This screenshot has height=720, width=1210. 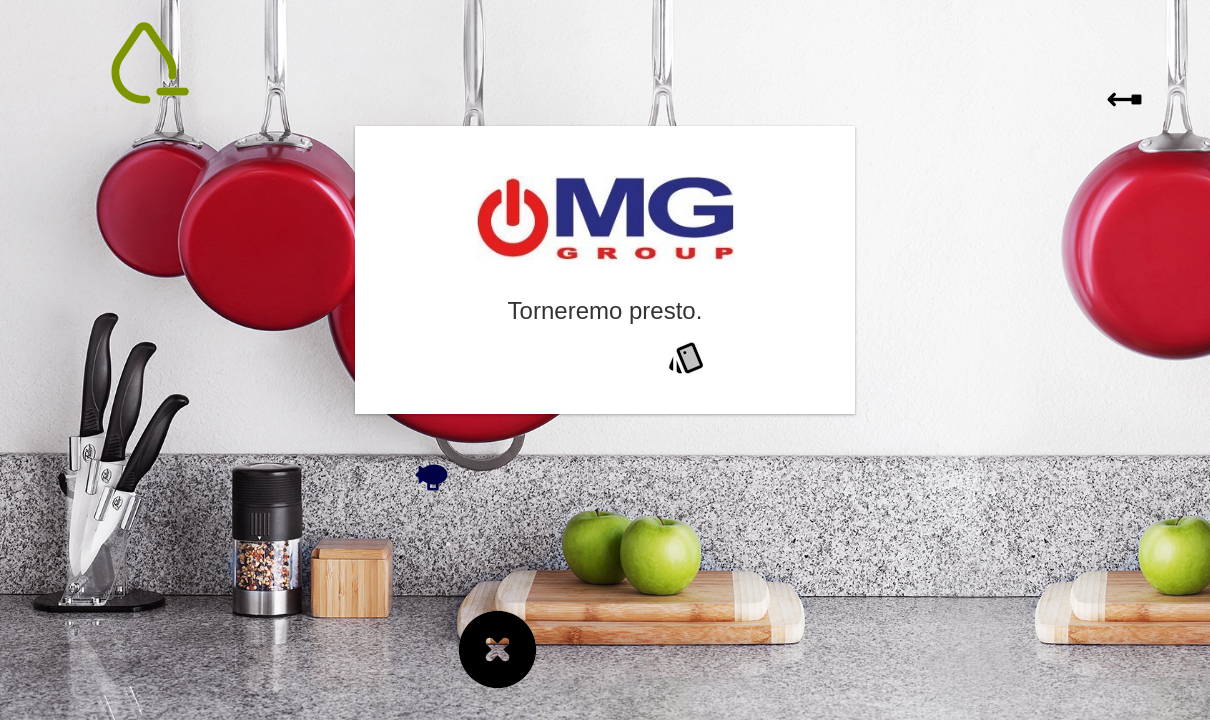 What do you see at coordinates (144, 63) in the screenshot?
I see `decrease water or liquid level` at bounding box center [144, 63].